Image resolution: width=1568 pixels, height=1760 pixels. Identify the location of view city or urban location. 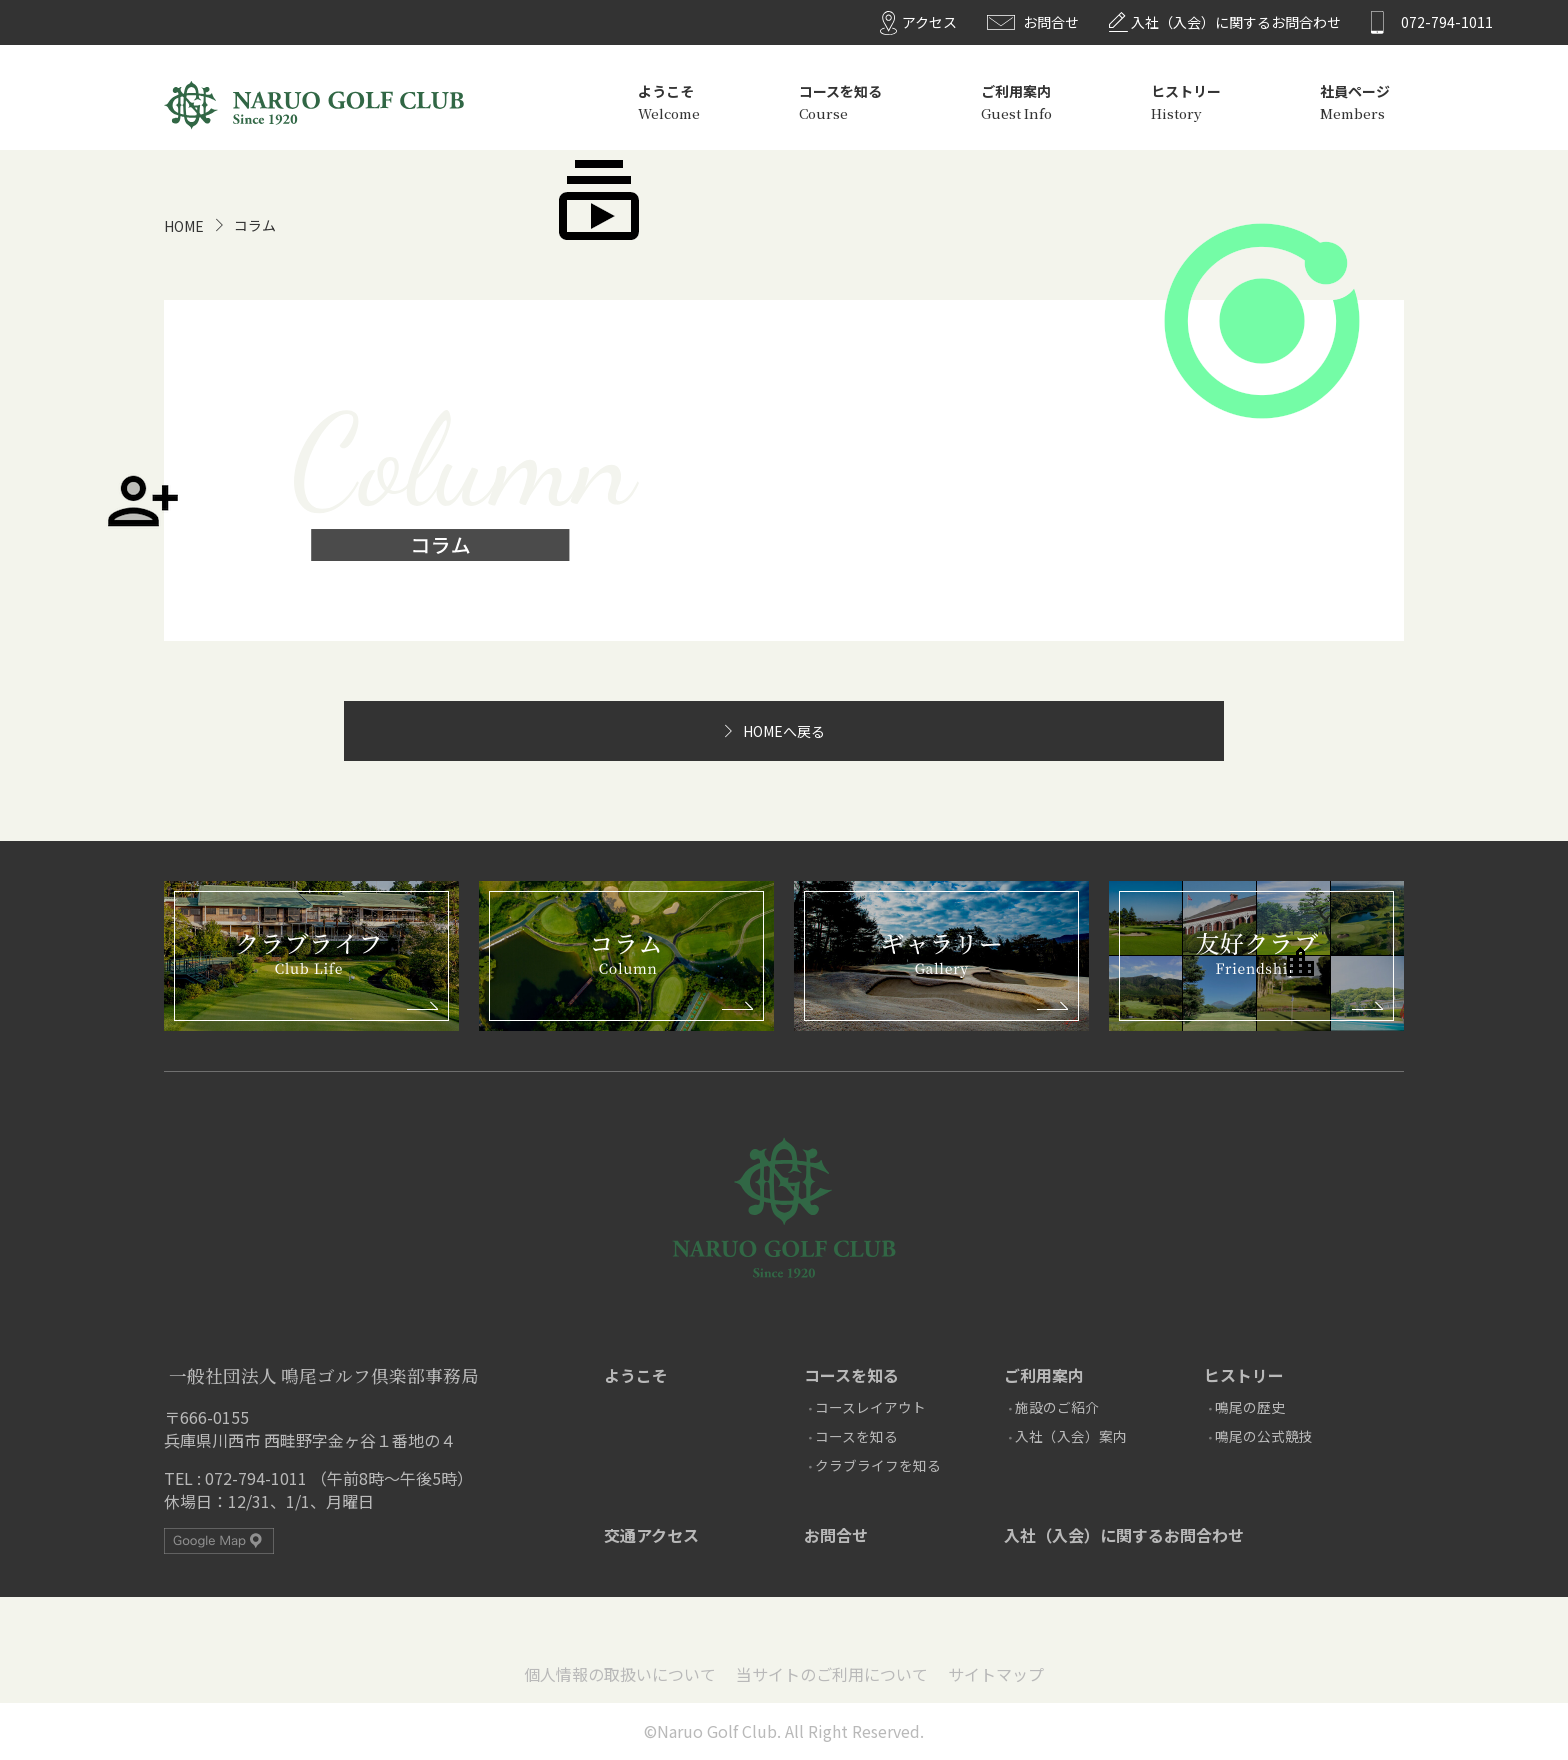
(1300, 962).